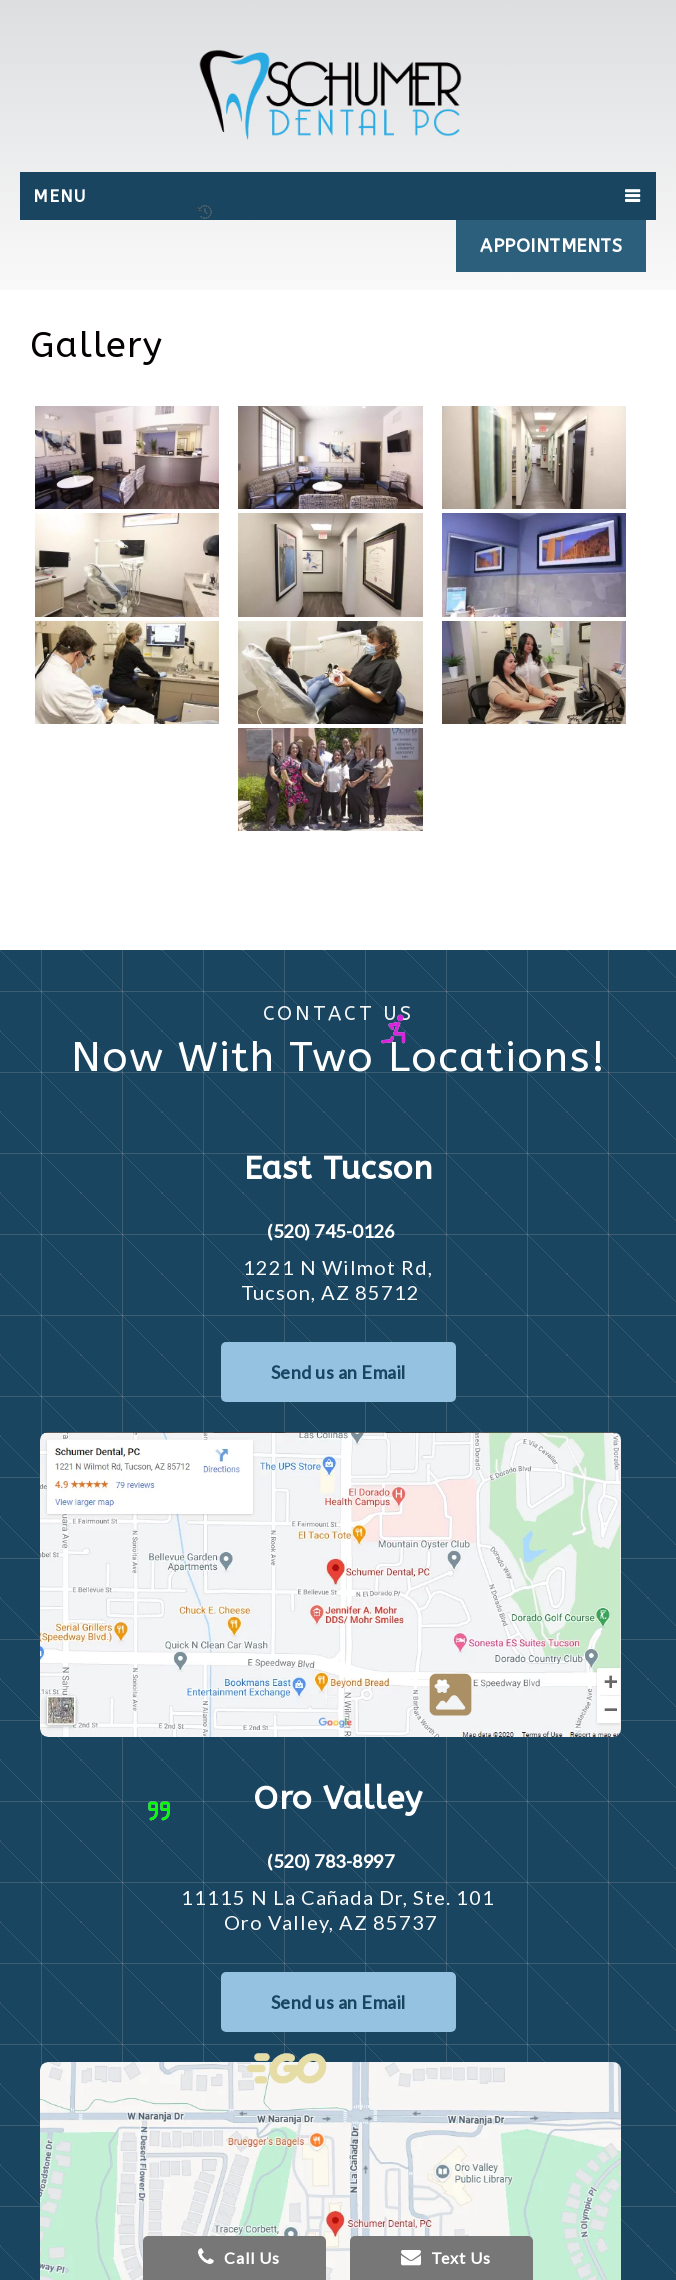 The image size is (676, 2280). Describe the element at coordinates (159, 1811) in the screenshot. I see `insert a block quote` at that location.